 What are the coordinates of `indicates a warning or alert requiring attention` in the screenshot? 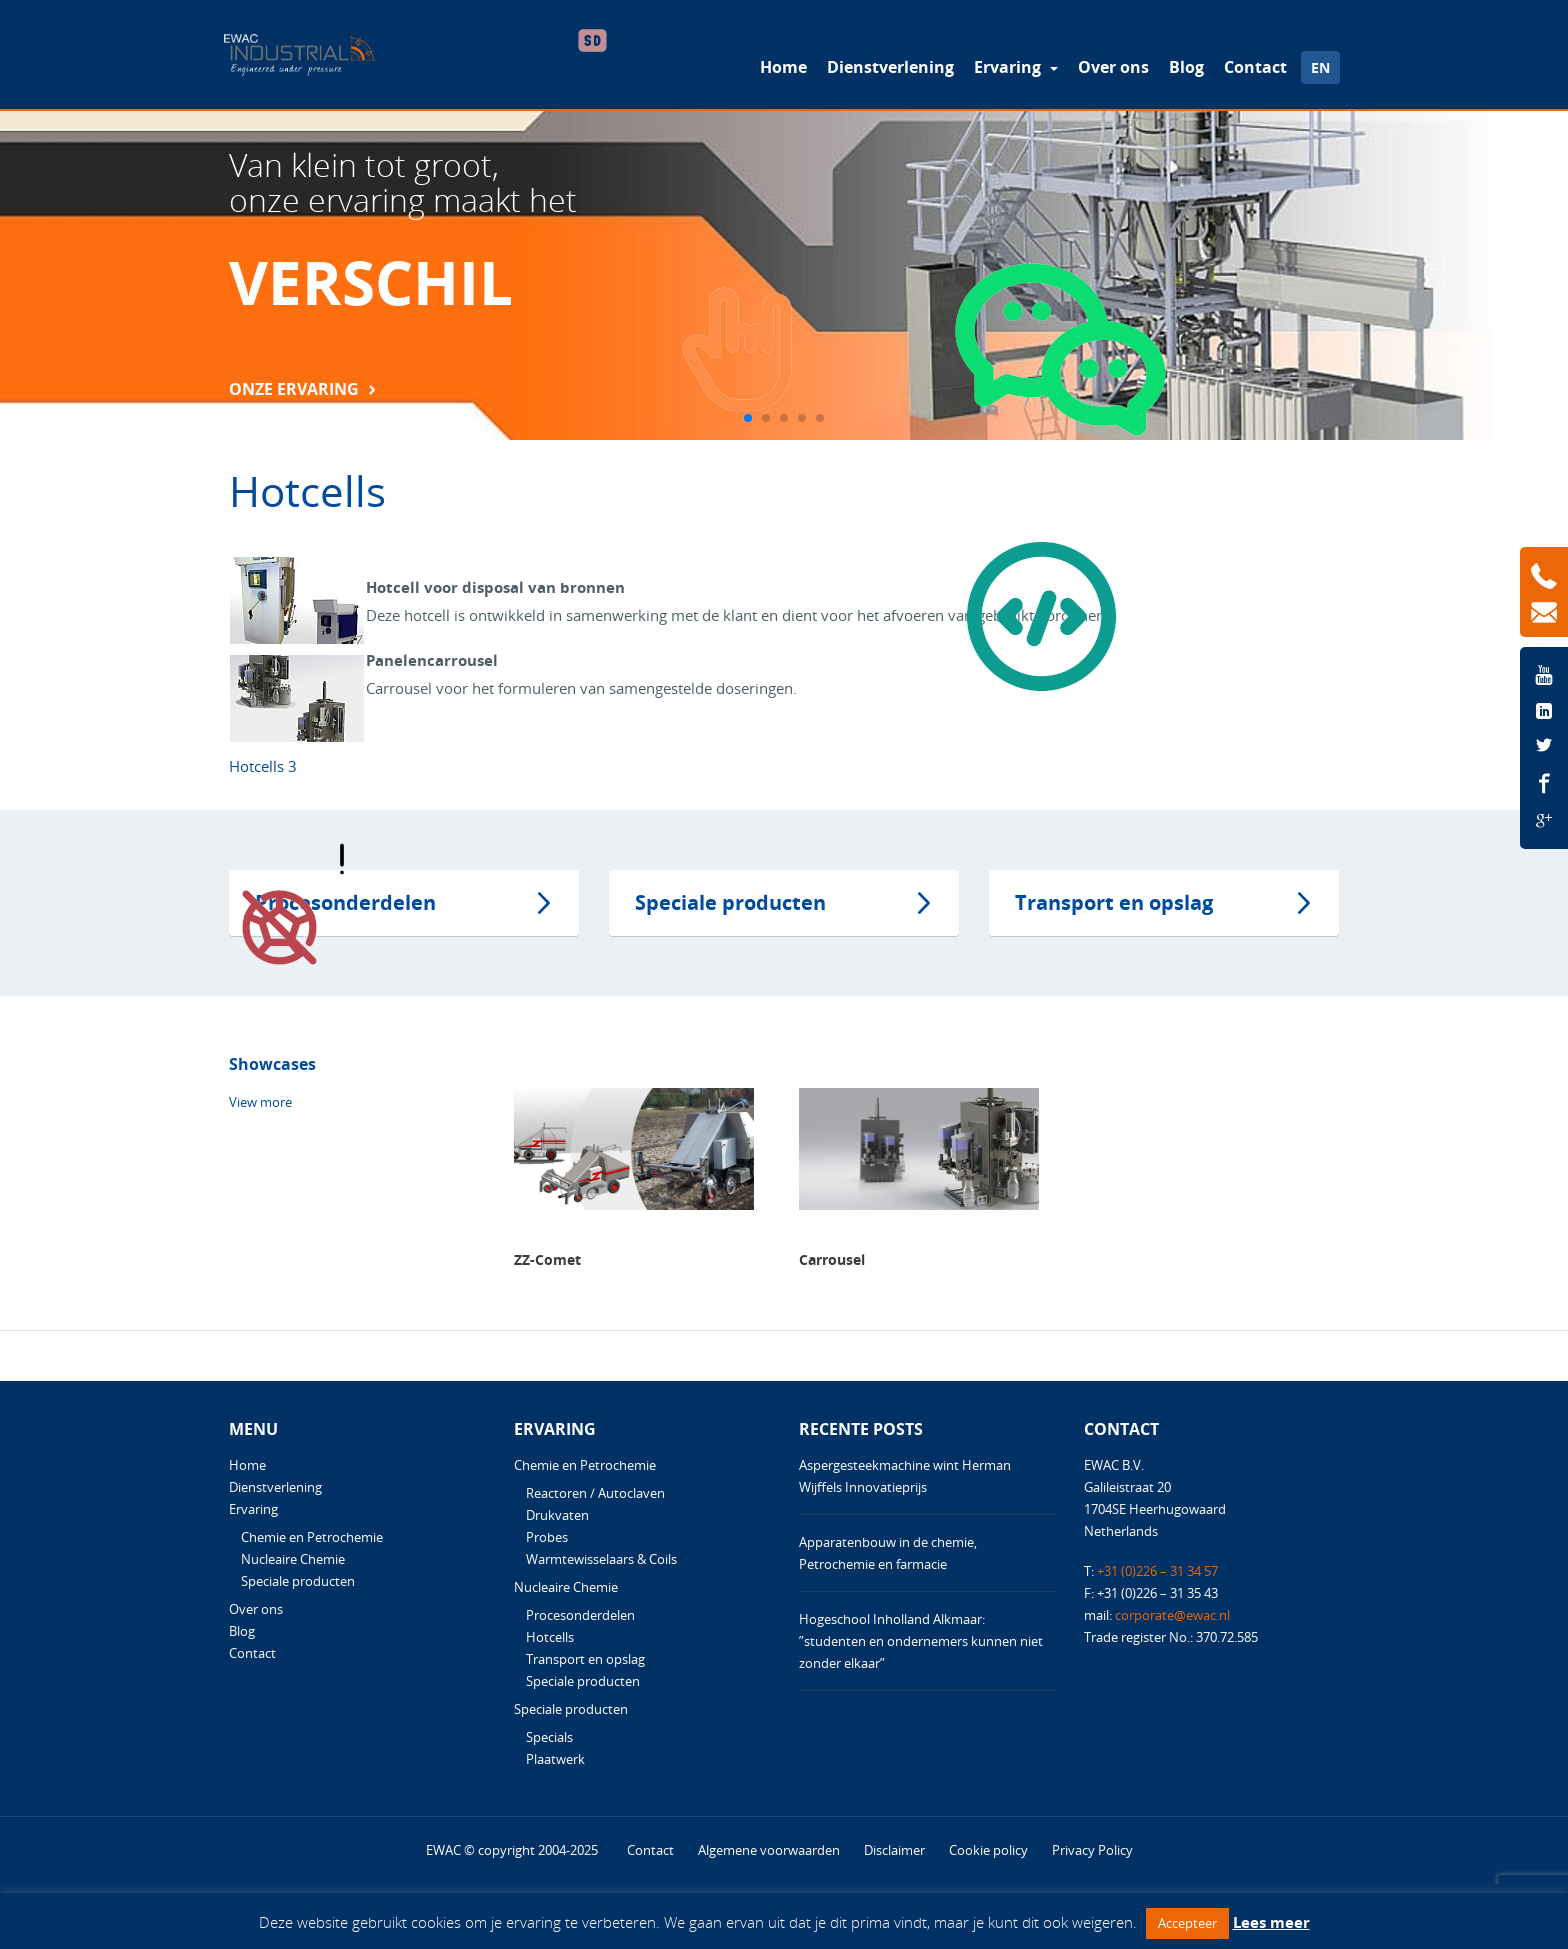 It's located at (342, 859).